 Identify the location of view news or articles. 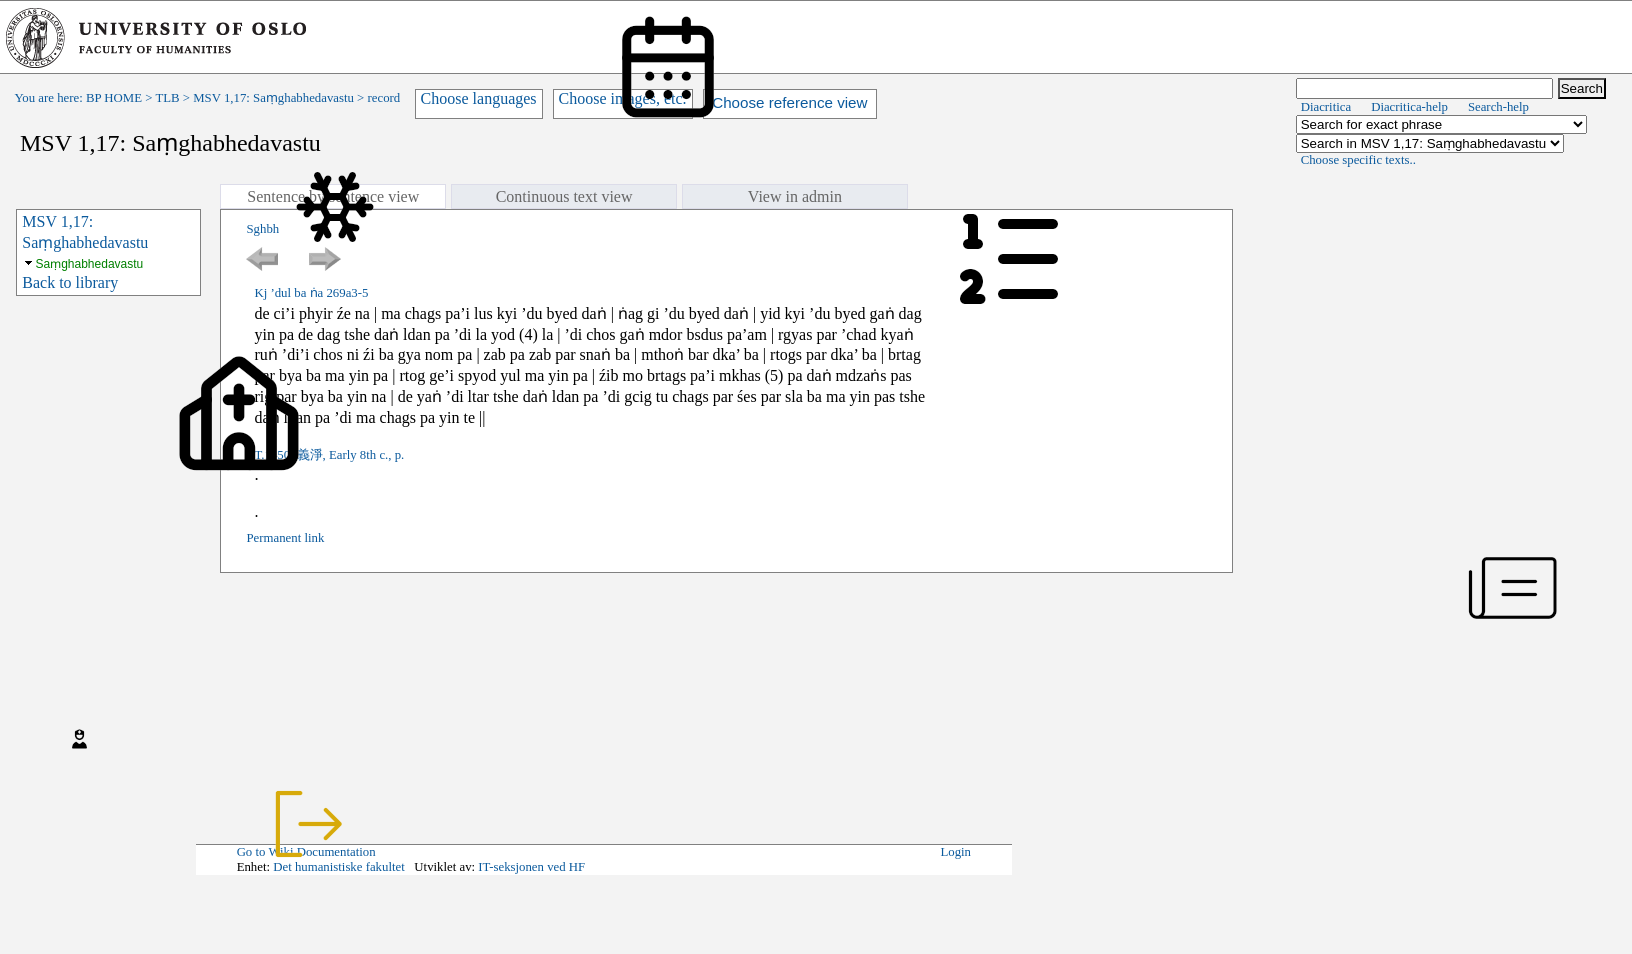
(1516, 588).